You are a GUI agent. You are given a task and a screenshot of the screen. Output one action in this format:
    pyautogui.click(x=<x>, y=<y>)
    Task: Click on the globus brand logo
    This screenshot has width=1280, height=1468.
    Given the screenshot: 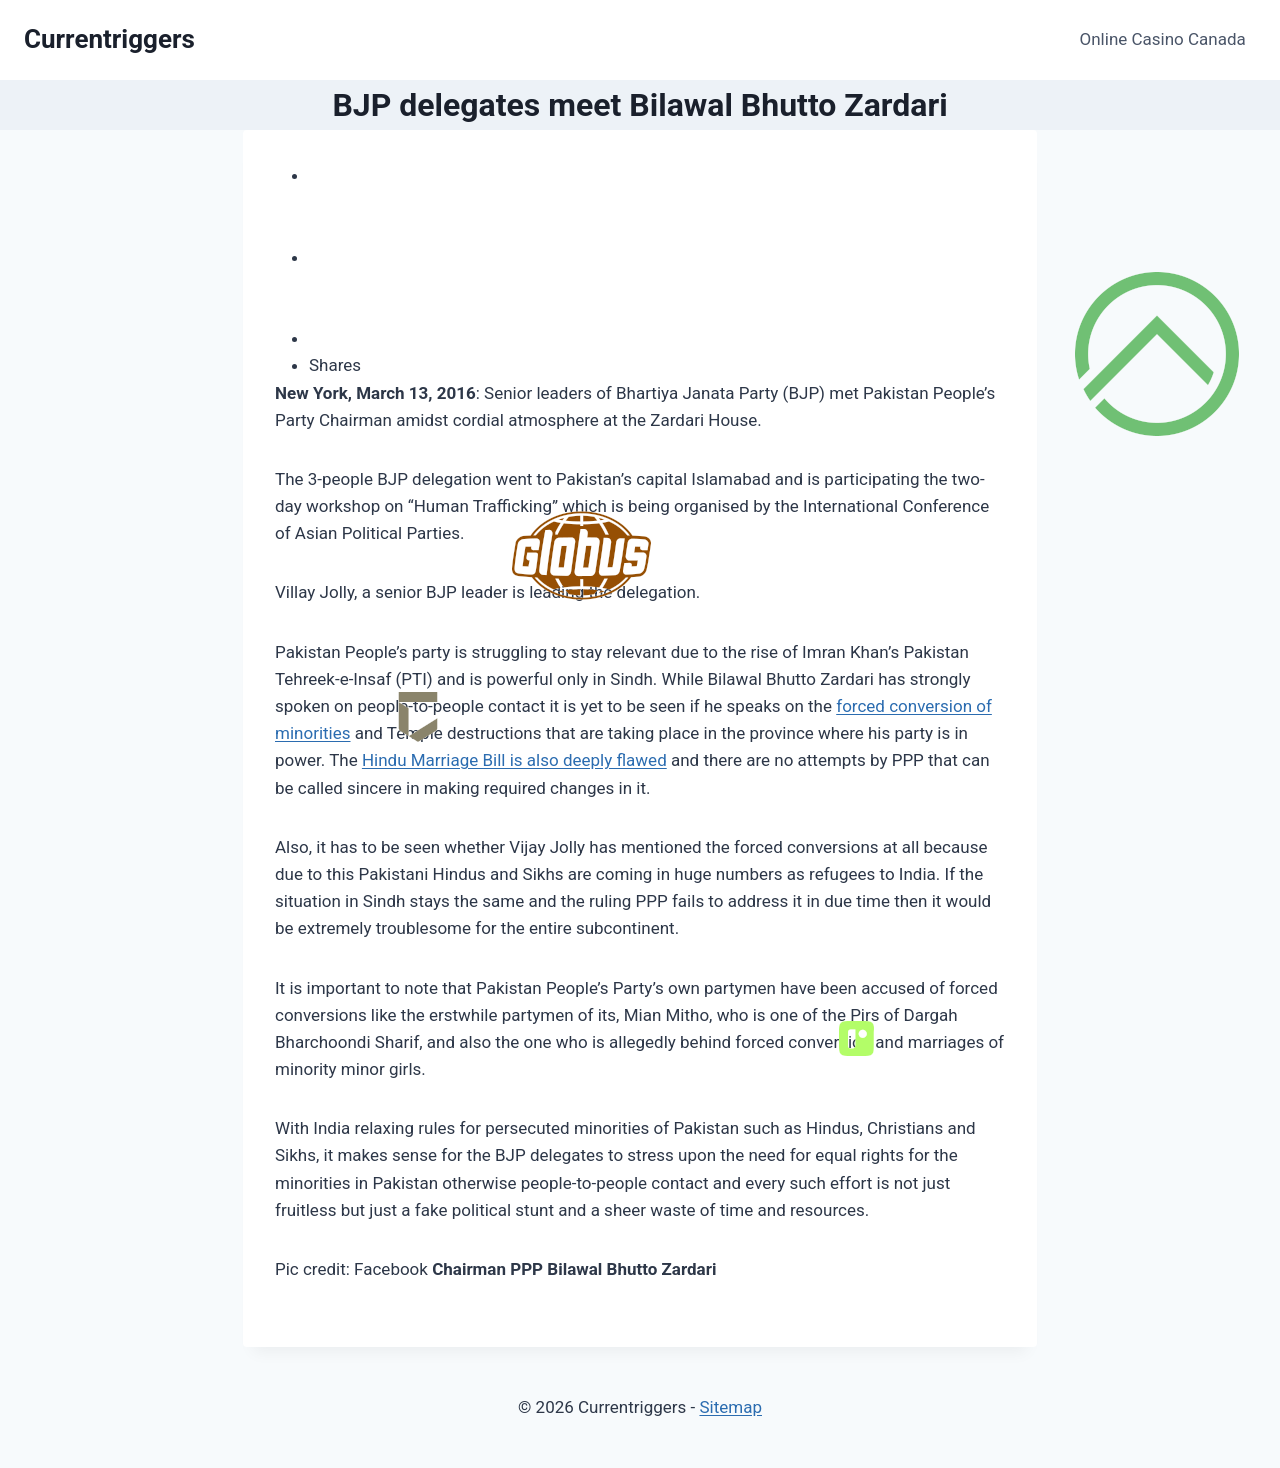 What is the action you would take?
    pyautogui.click(x=581, y=555)
    